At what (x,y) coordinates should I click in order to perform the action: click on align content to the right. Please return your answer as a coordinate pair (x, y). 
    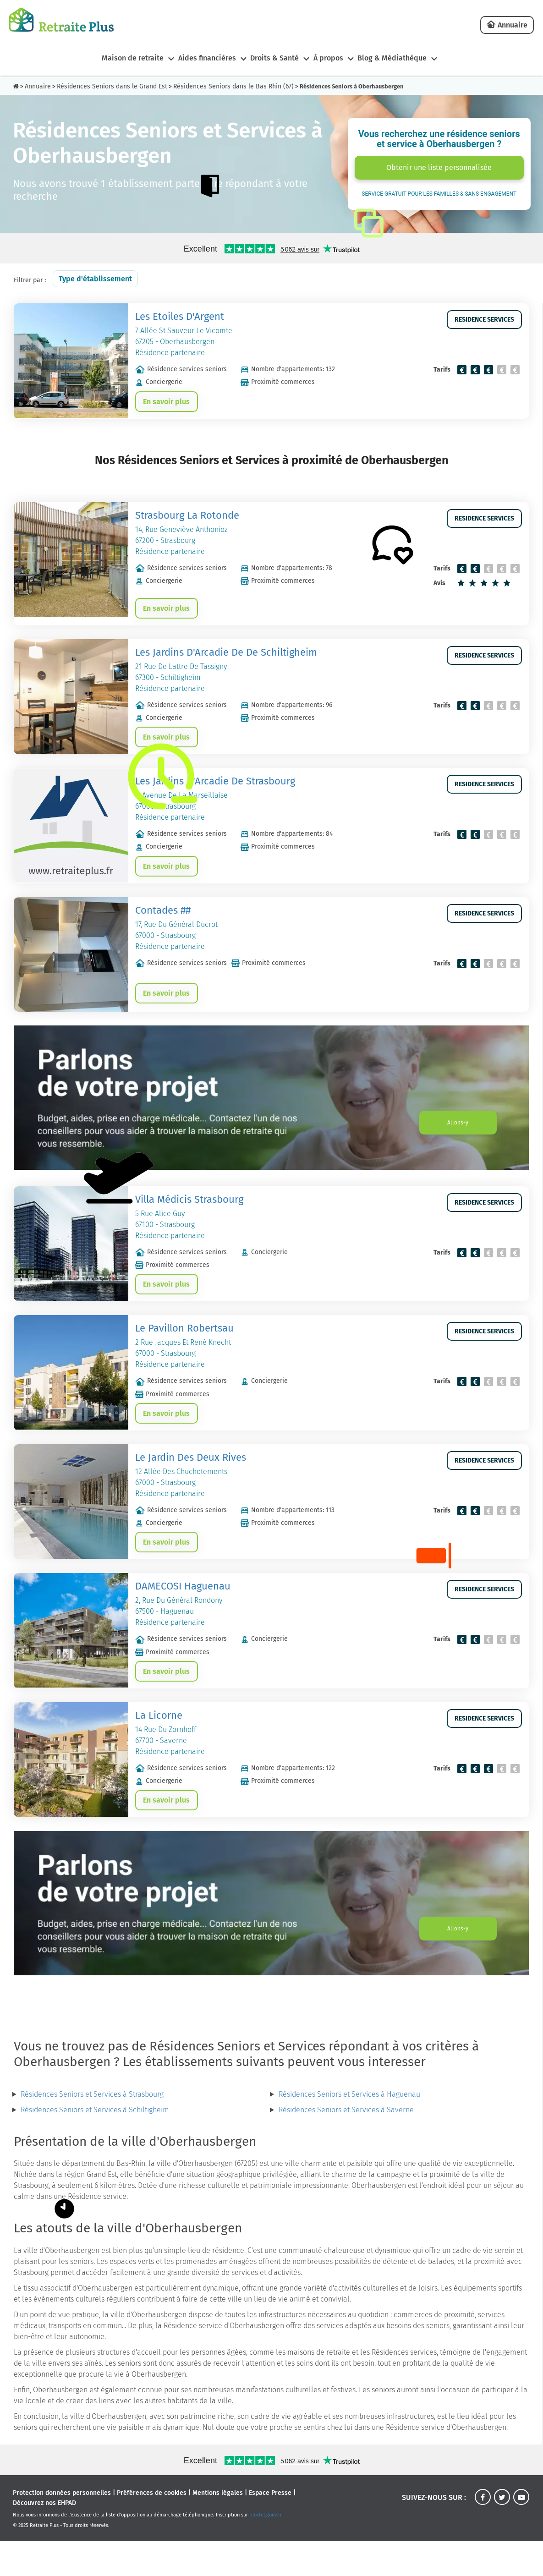
    Looking at the image, I should click on (434, 1556).